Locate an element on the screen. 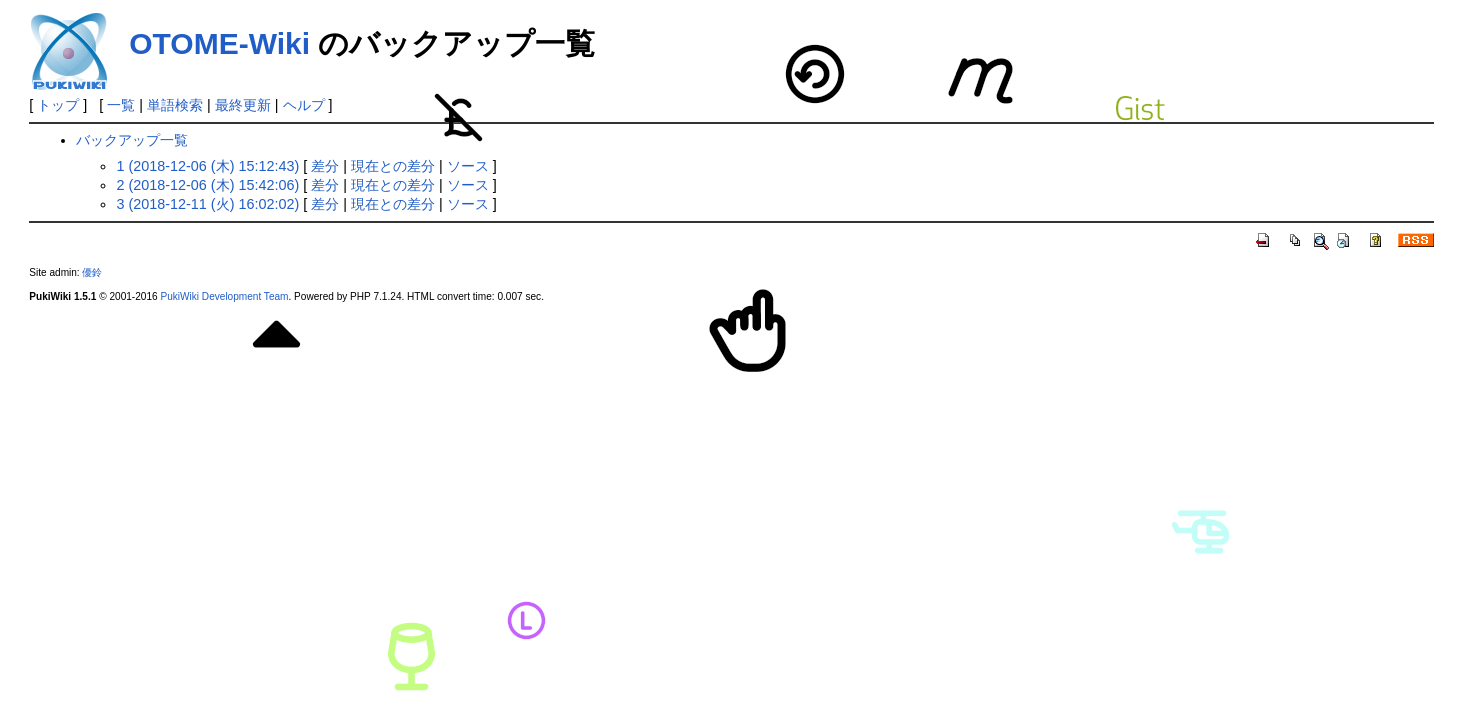 The height and width of the screenshot is (720, 1463). open the Meetup app is located at coordinates (980, 77).